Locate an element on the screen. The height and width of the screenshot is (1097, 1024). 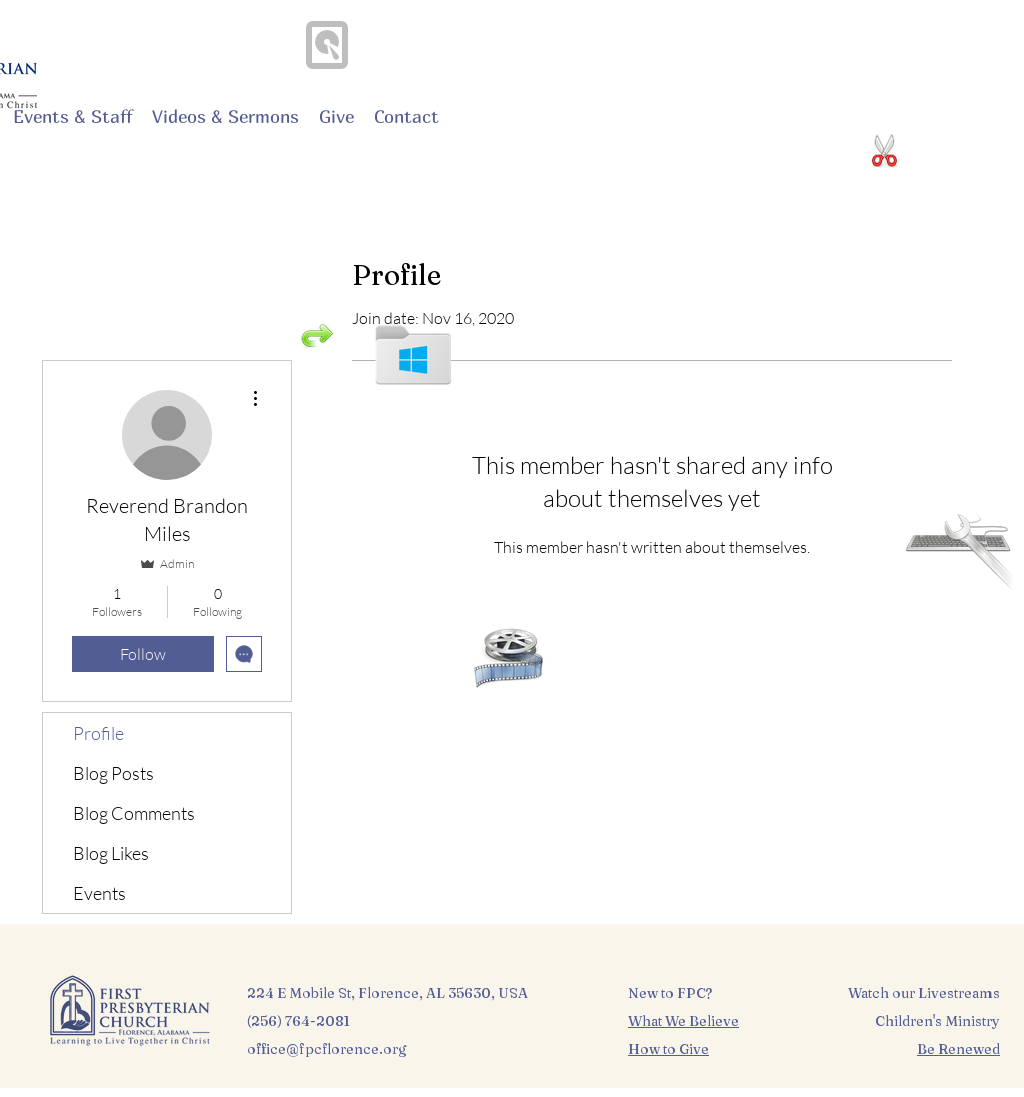
access system hard drive is located at coordinates (327, 45).